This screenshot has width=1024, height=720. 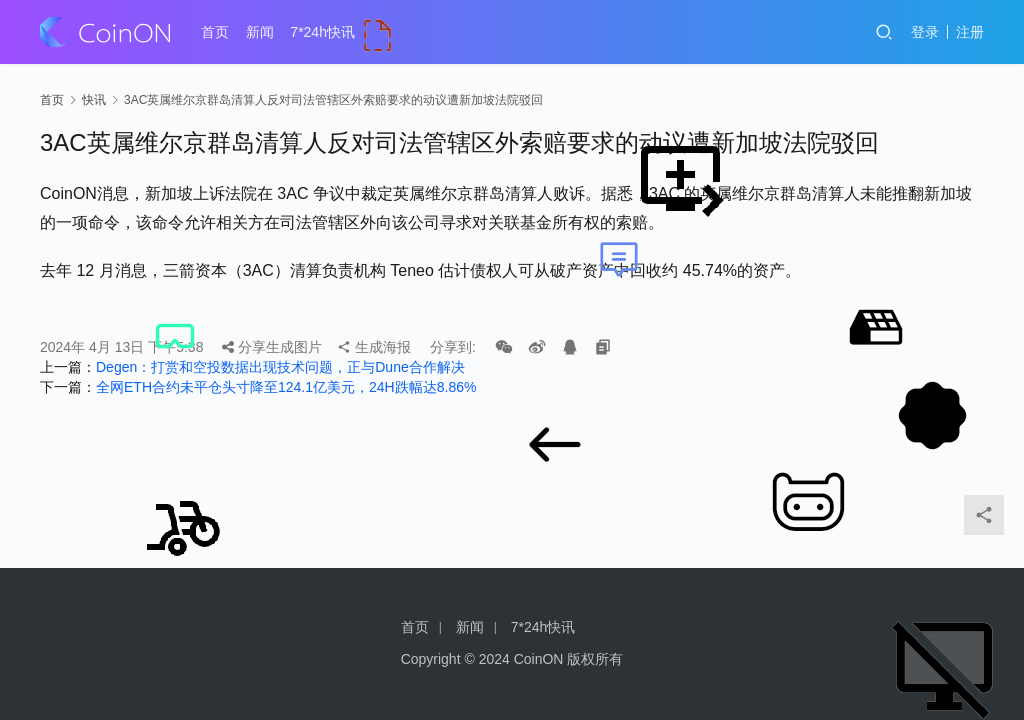 What do you see at coordinates (932, 415) in the screenshot?
I see `indicates an achievement or award badge` at bounding box center [932, 415].